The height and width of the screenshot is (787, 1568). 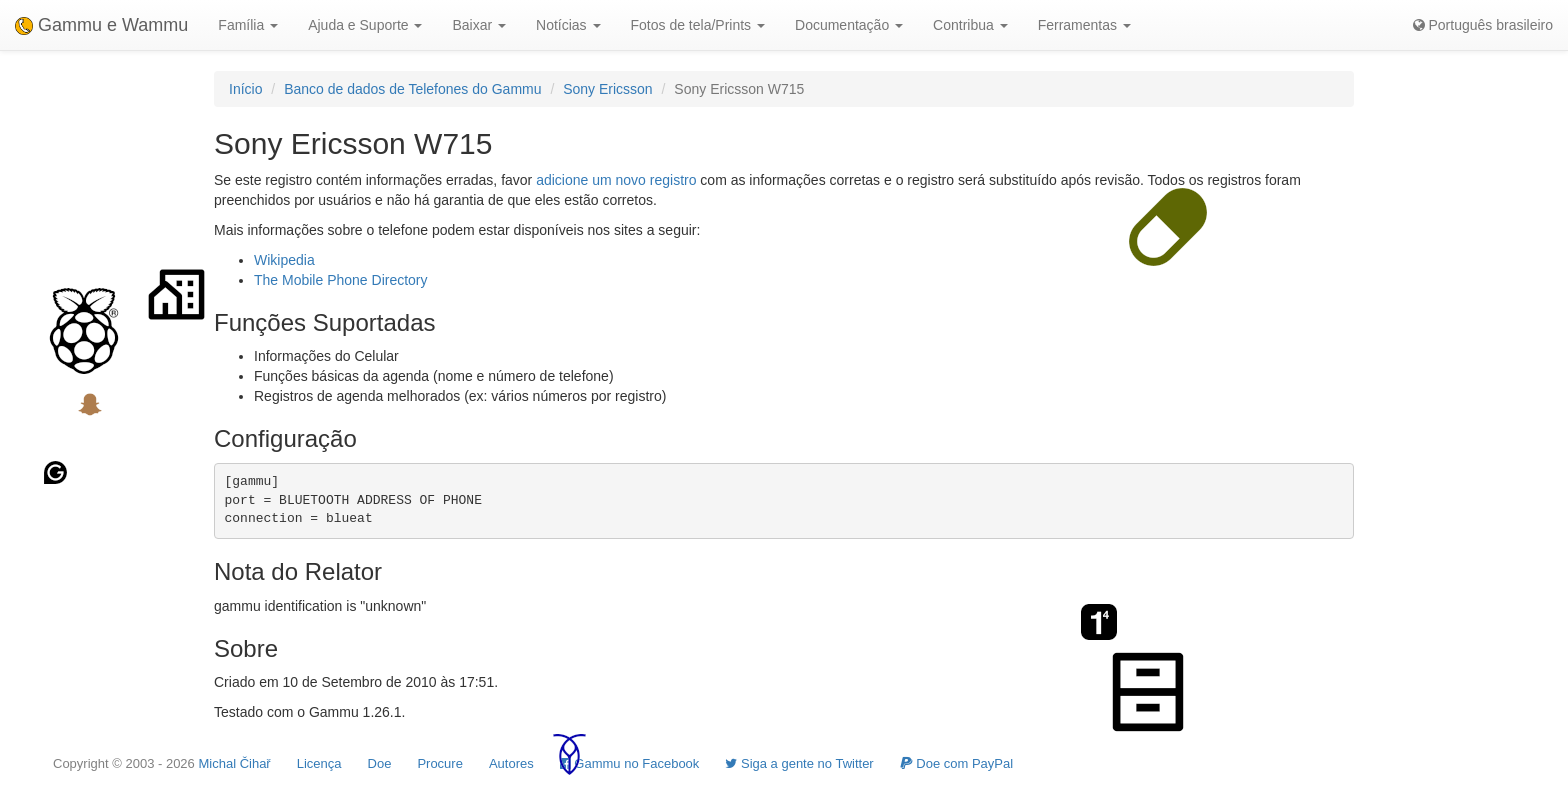 What do you see at coordinates (55, 472) in the screenshot?
I see `open Grammarly writing assistant` at bounding box center [55, 472].